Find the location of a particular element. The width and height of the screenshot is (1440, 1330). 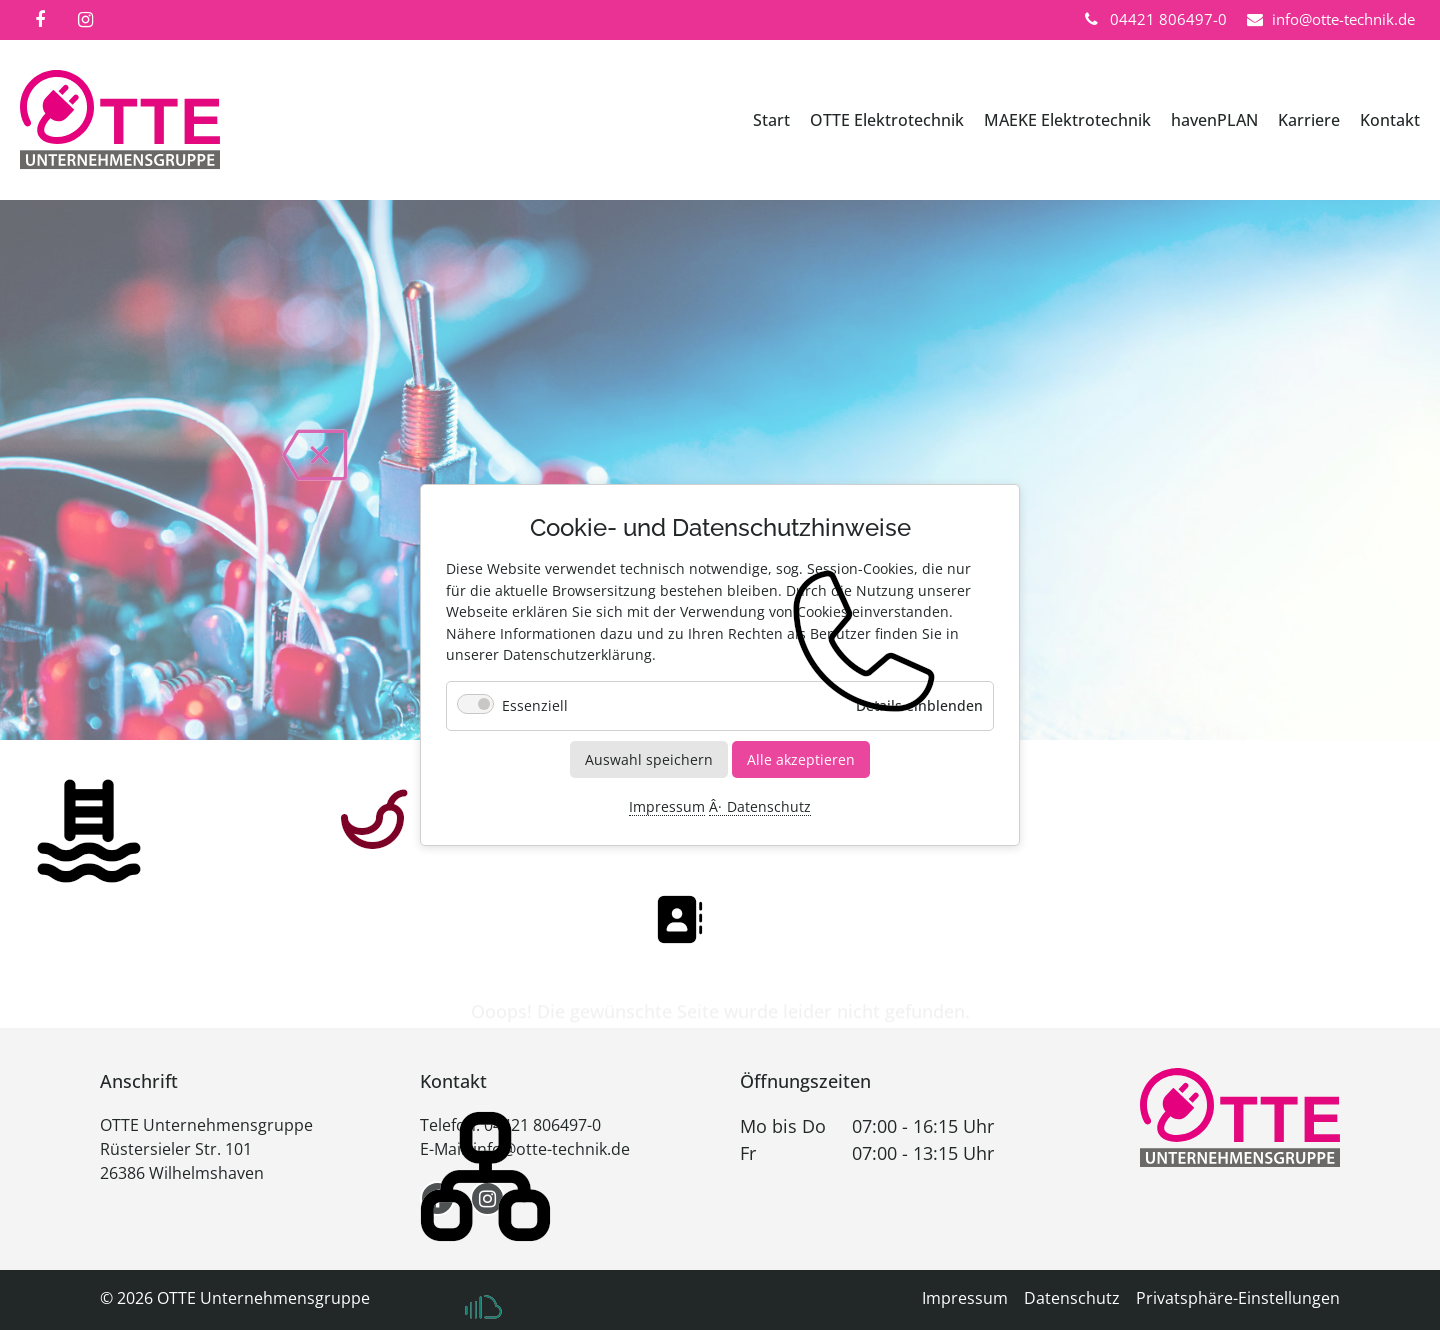

make a phone call is located at coordinates (861, 644).